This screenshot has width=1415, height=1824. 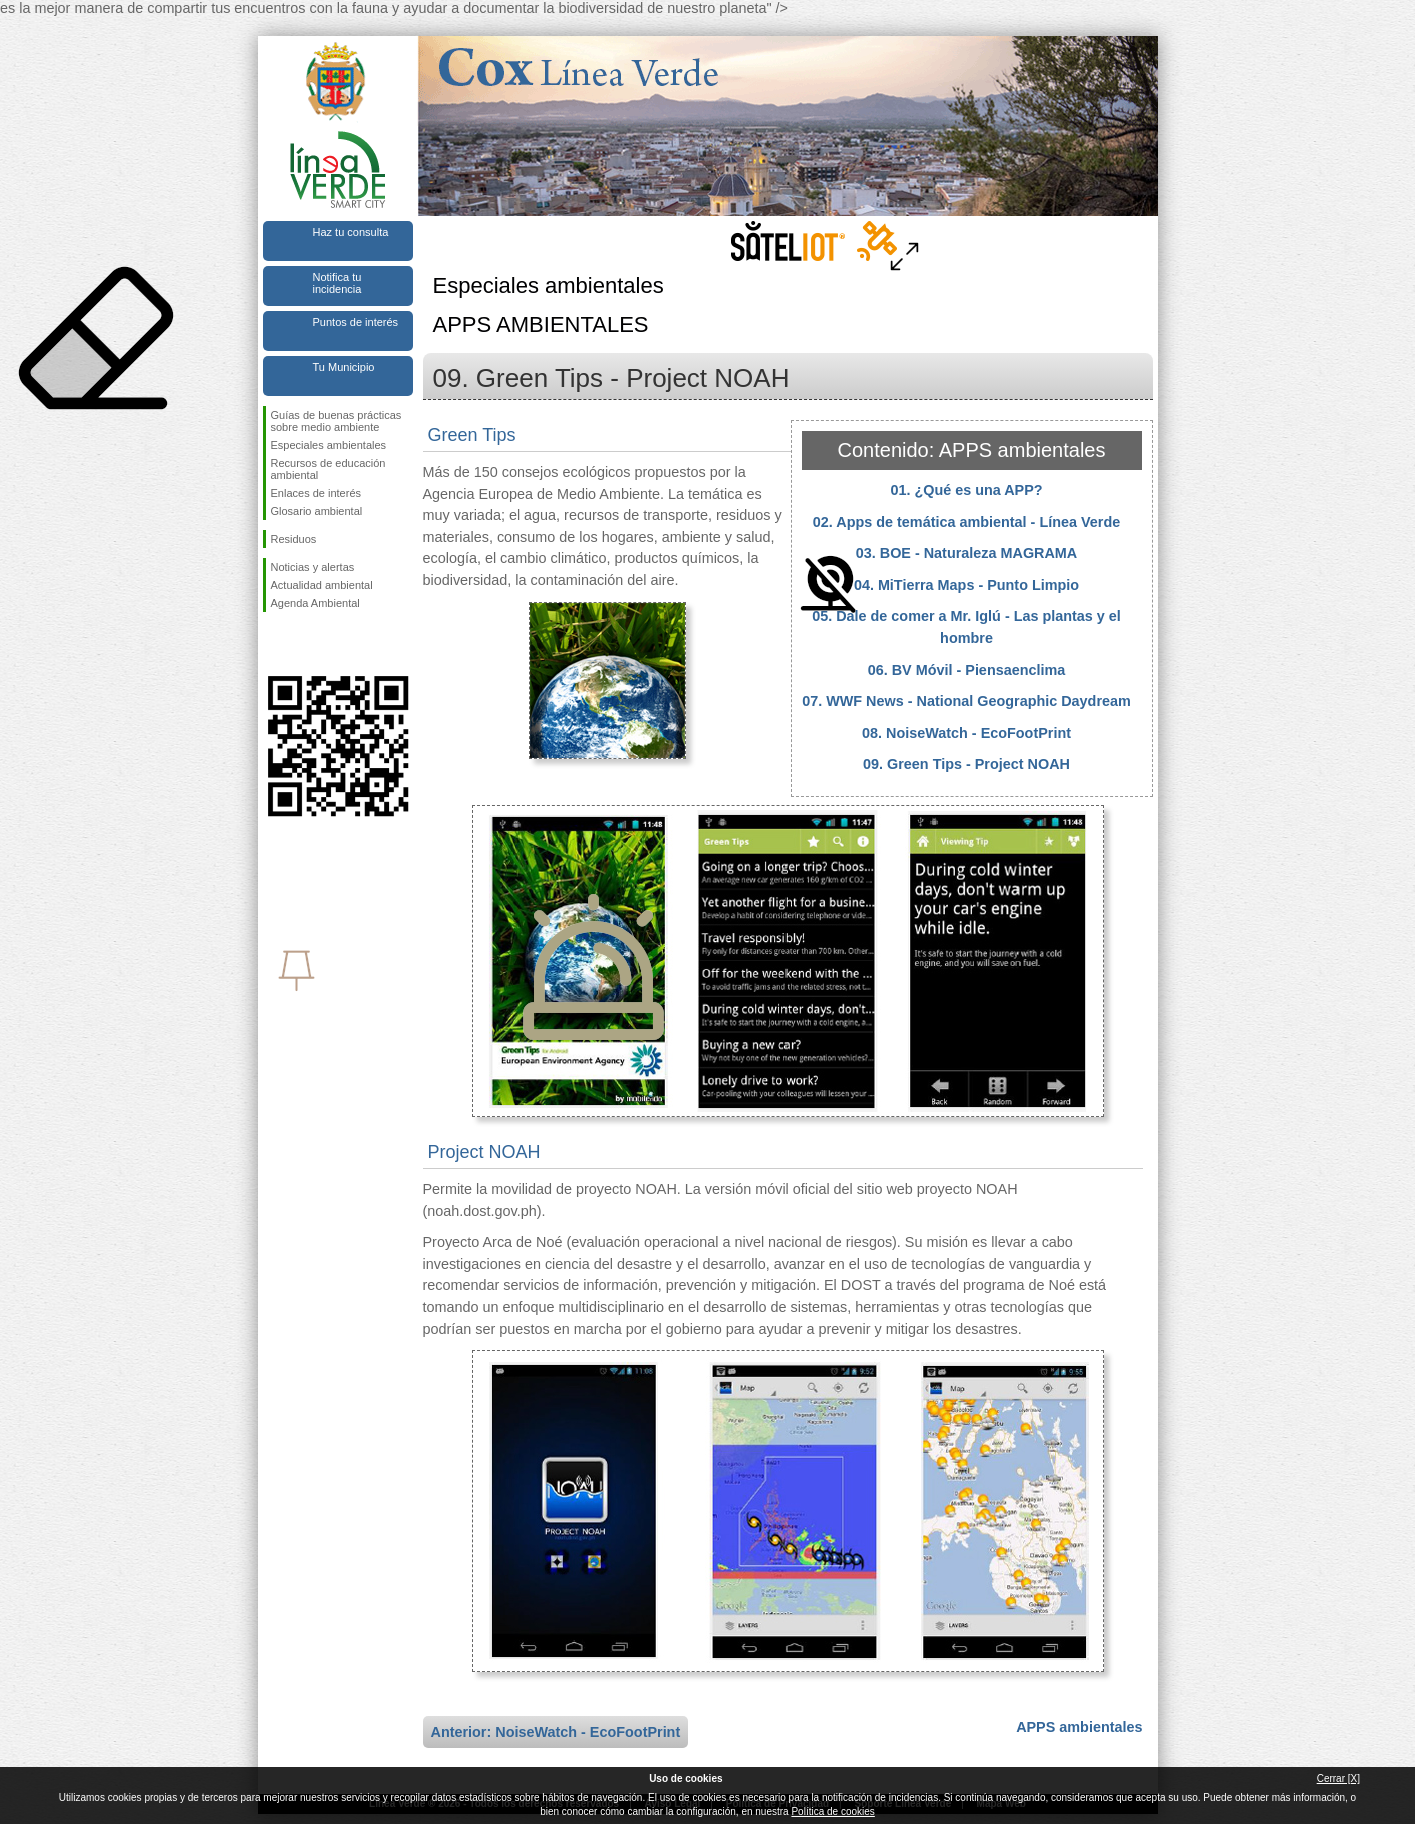 What do you see at coordinates (296, 968) in the screenshot?
I see `pin an item to keep it visible` at bounding box center [296, 968].